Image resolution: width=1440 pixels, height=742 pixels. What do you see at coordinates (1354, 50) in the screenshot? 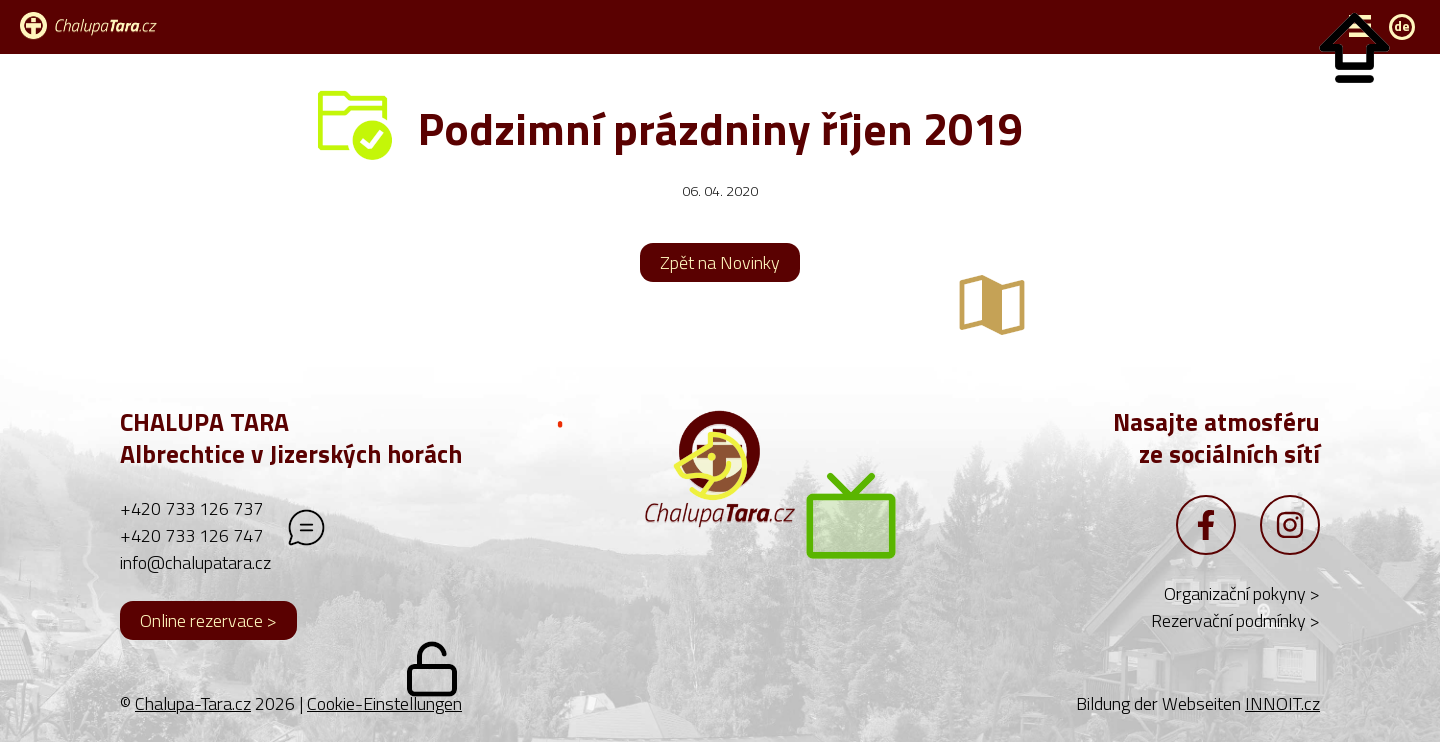
I see `upload a file or content` at bounding box center [1354, 50].